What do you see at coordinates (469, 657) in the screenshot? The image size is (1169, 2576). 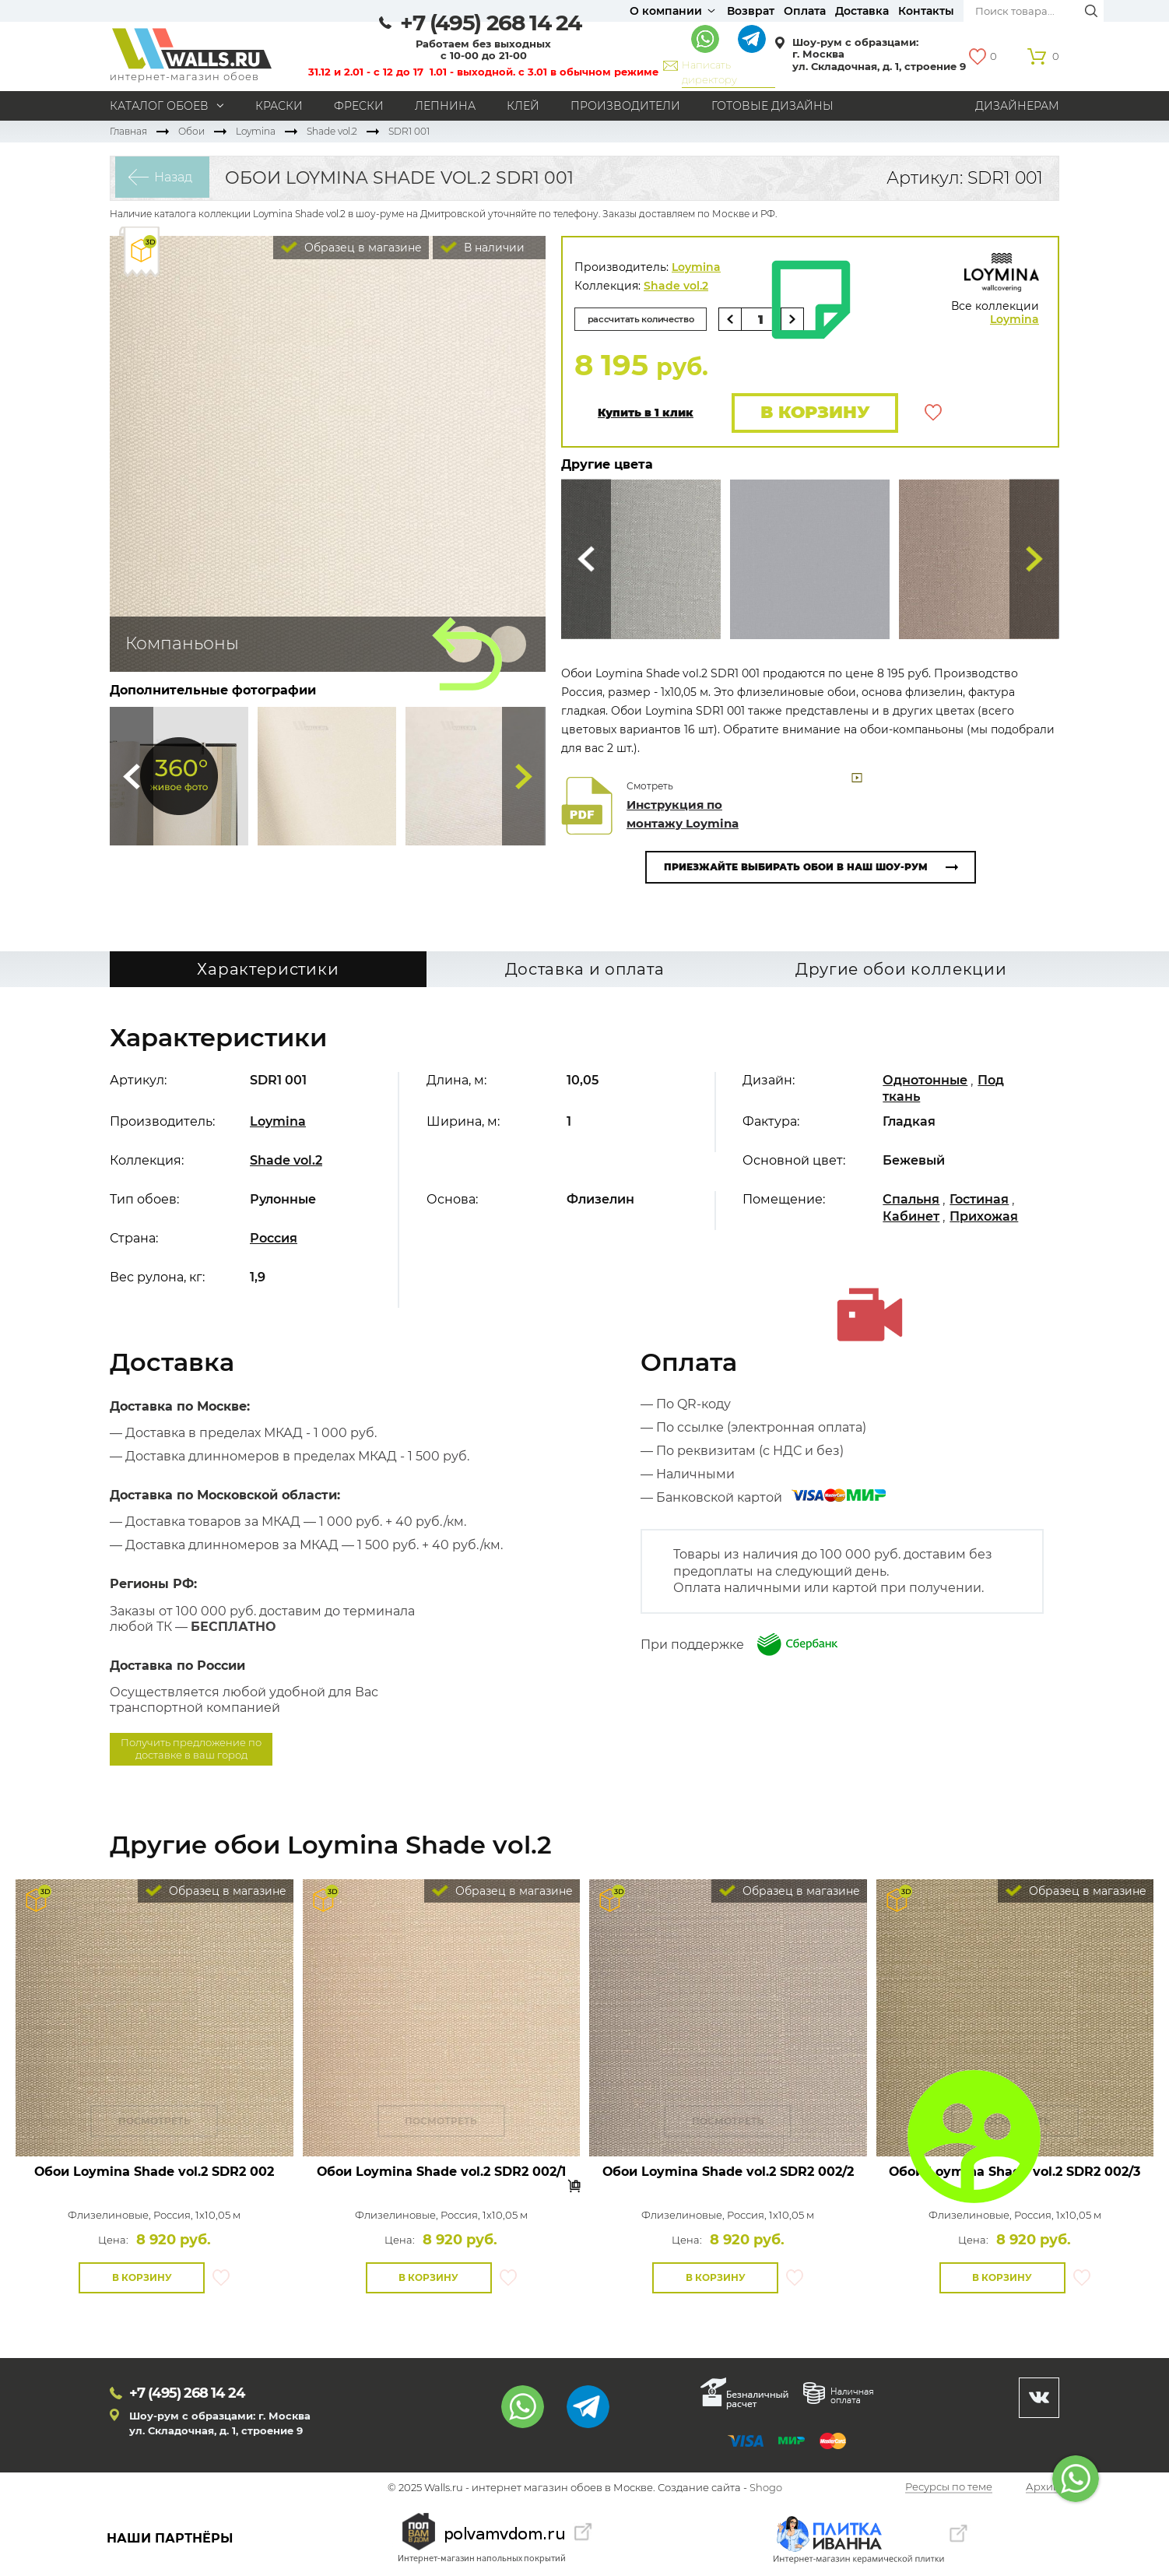 I see `go back to the previous screen` at bounding box center [469, 657].